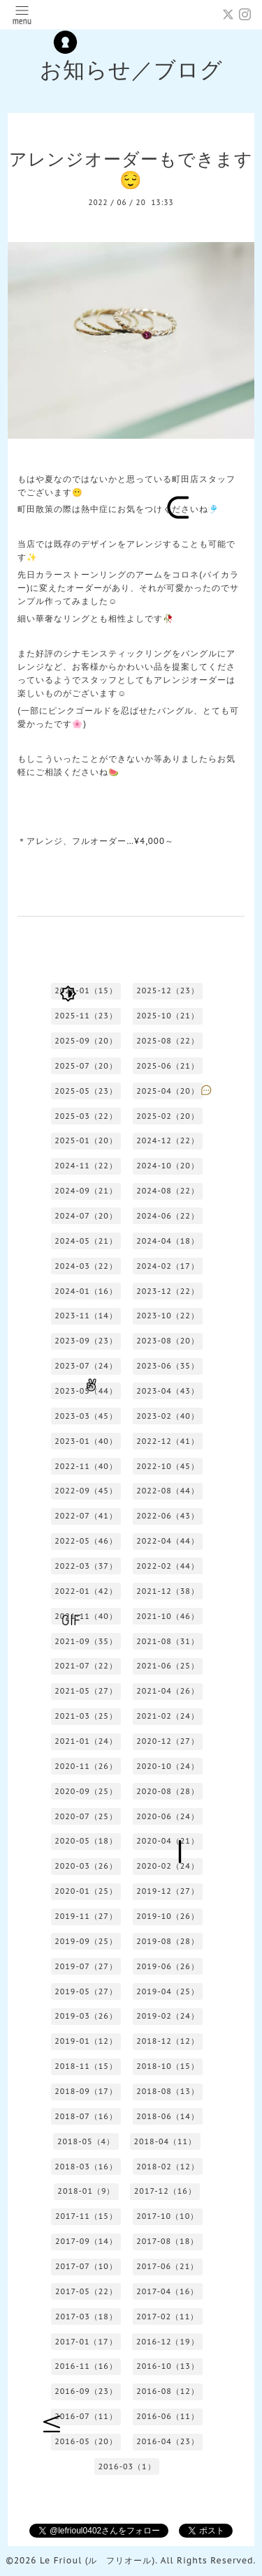 This screenshot has height=2576, width=262. I want to click on peace sign gesture or emoji reaction, so click(91, 1385).